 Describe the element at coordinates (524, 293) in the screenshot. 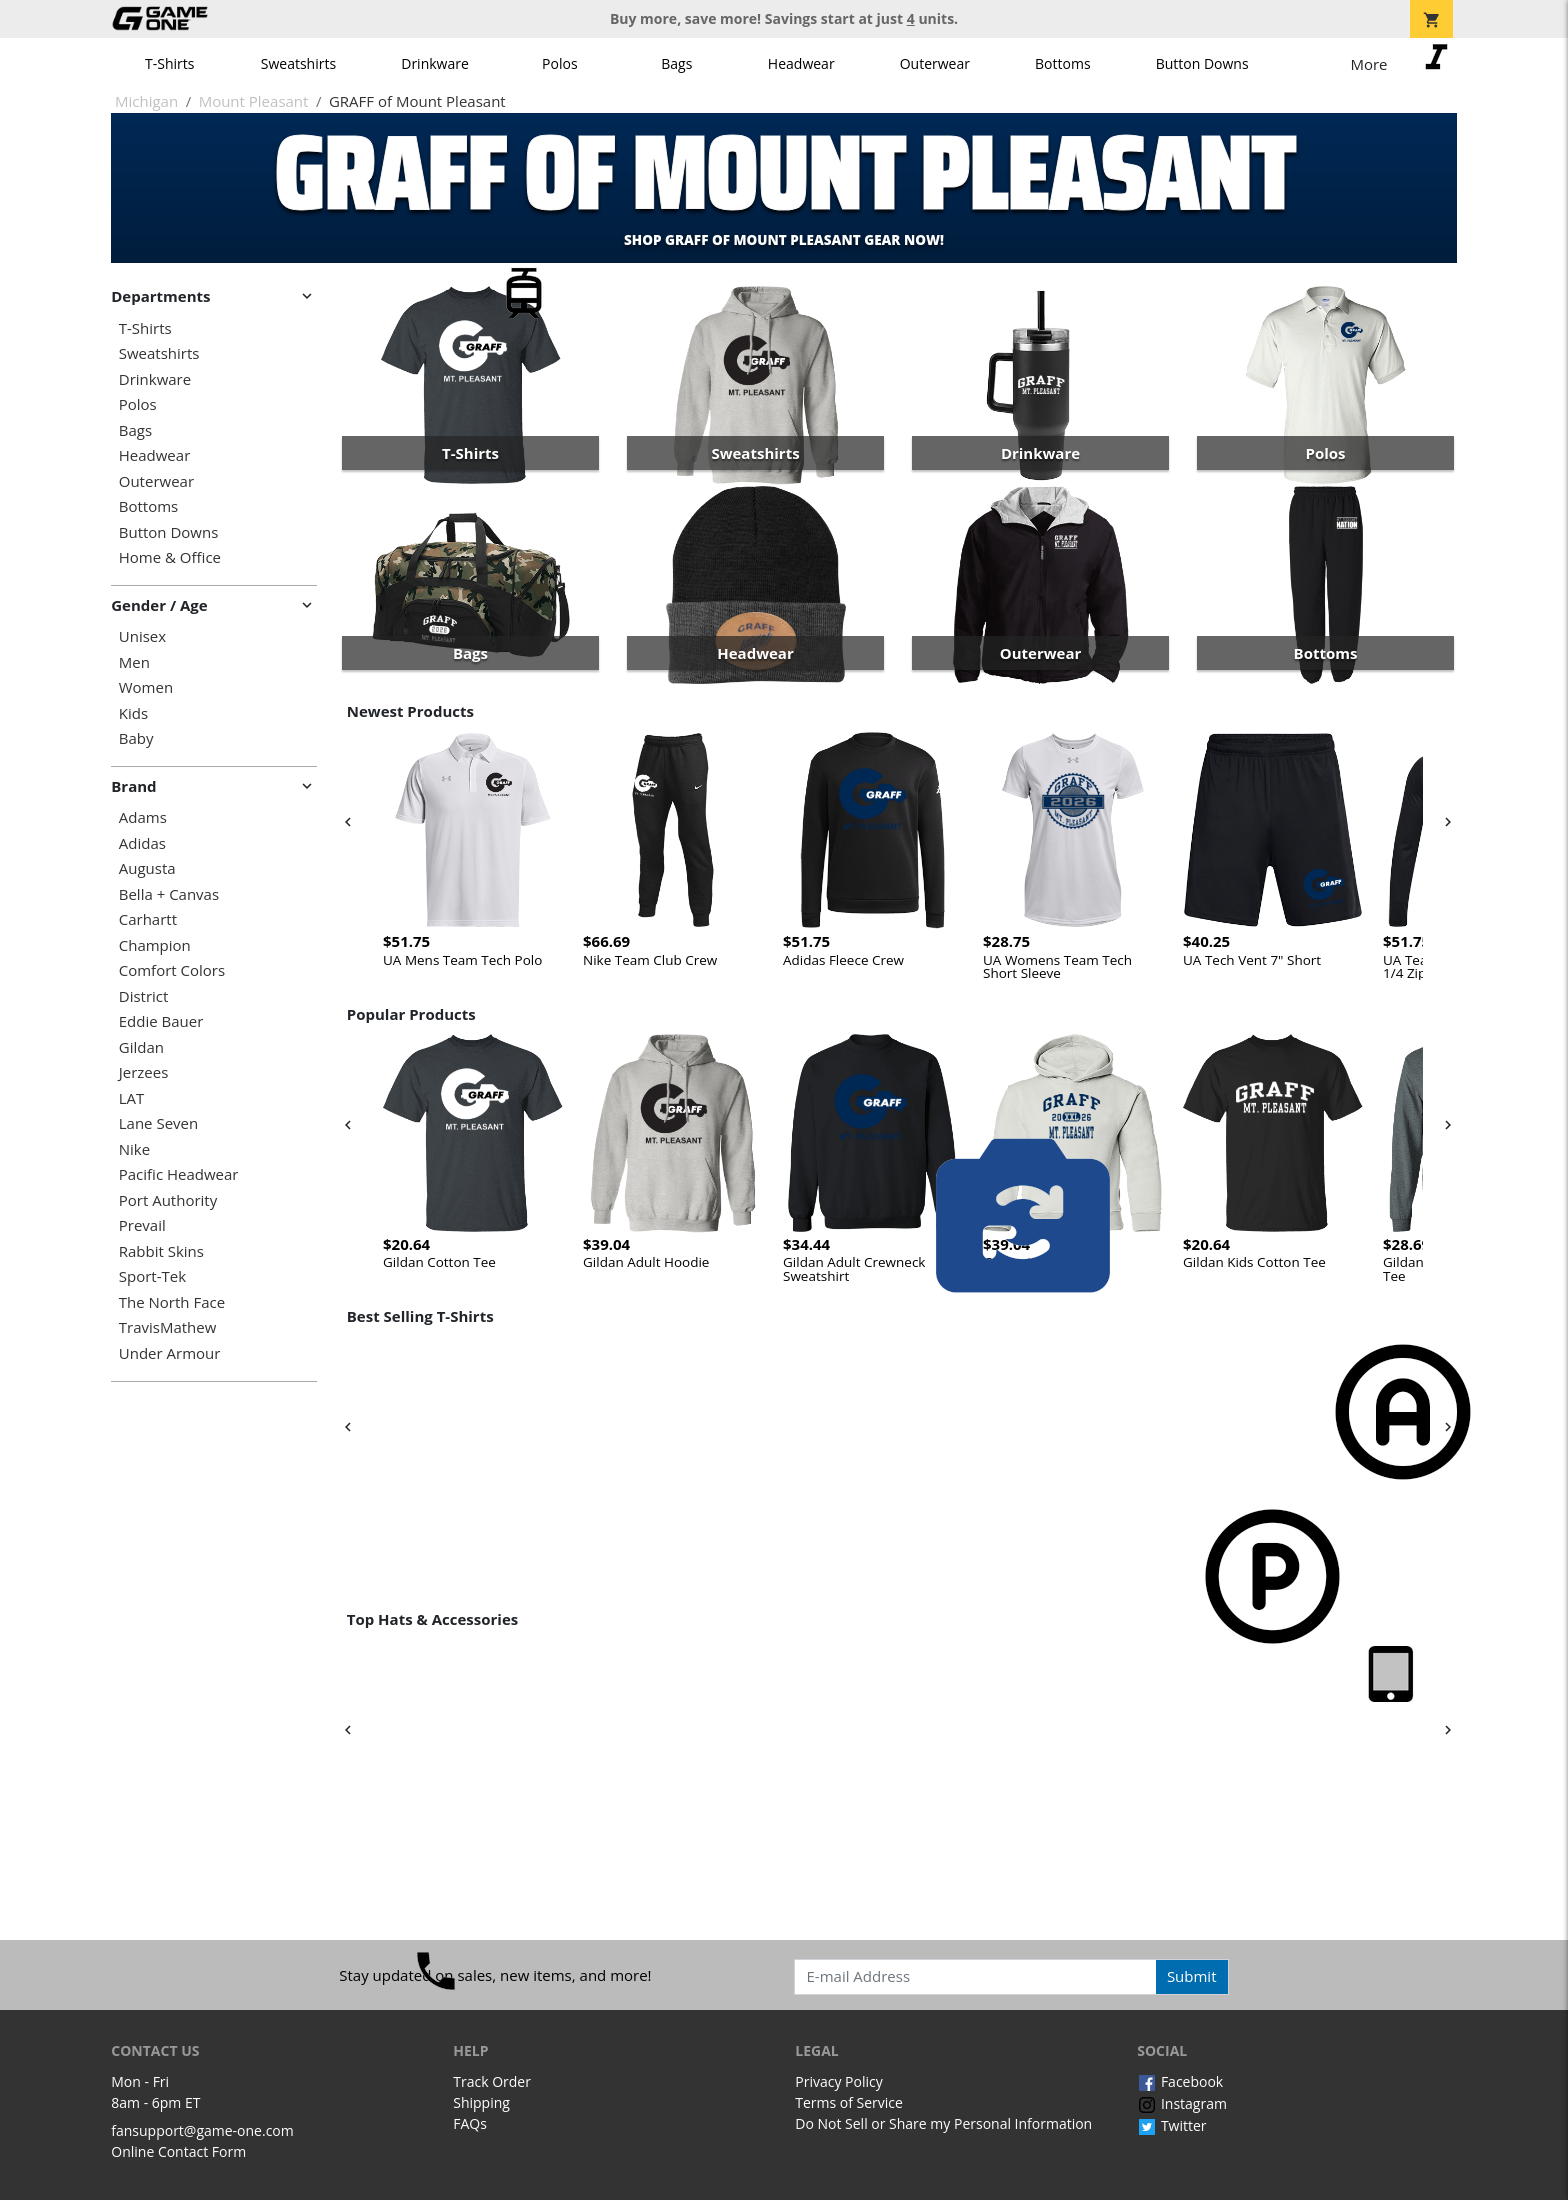

I see `view tram or light rail transit options` at that location.